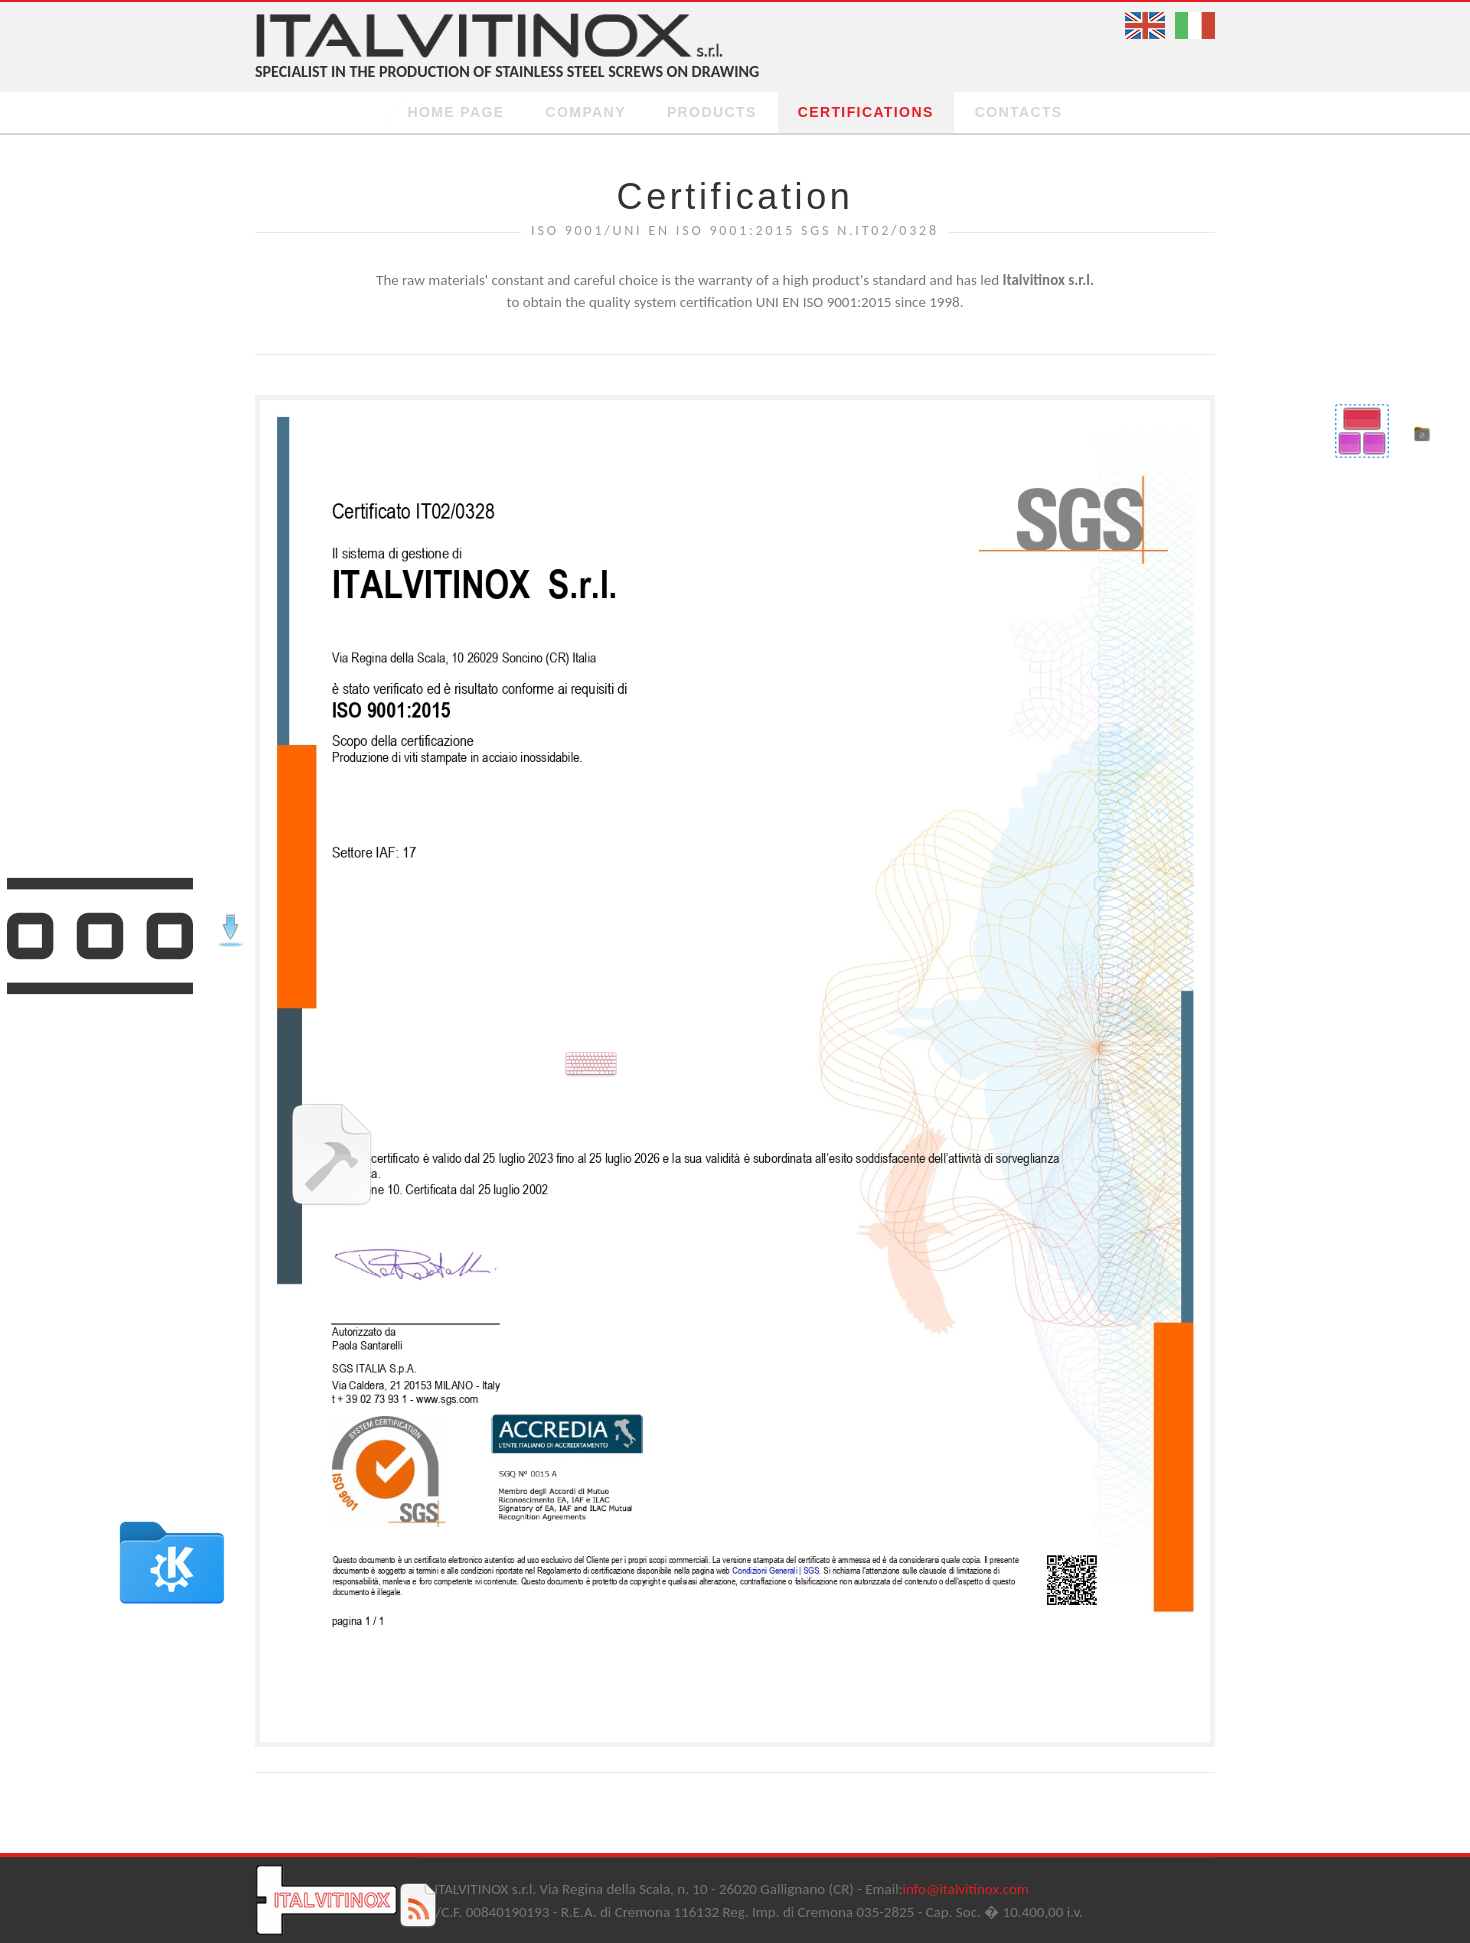 The width and height of the screenshot is (1470, 1943). Describe the element at coordinates (331, 1154) in the screenshot. I see `makefile document for build automation` at that location.